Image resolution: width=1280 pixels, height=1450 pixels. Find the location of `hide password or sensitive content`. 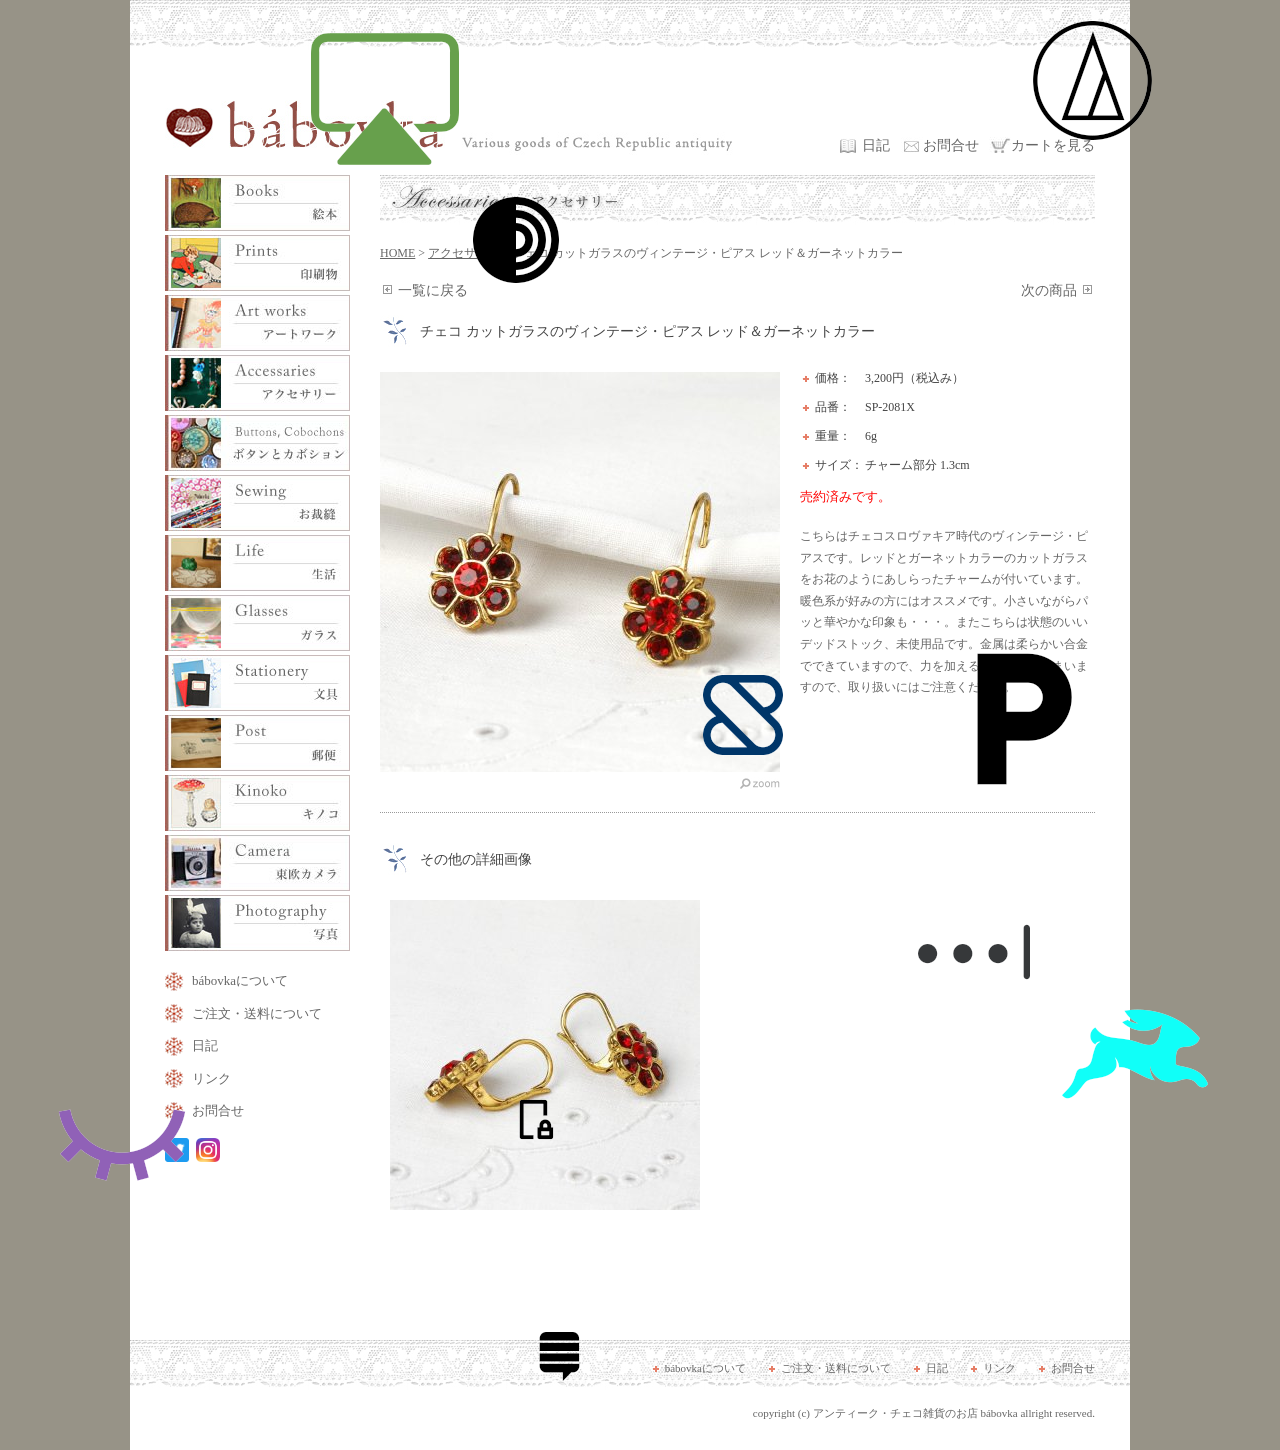

hide password or sensitive content is located at coordinates (122, 1141).